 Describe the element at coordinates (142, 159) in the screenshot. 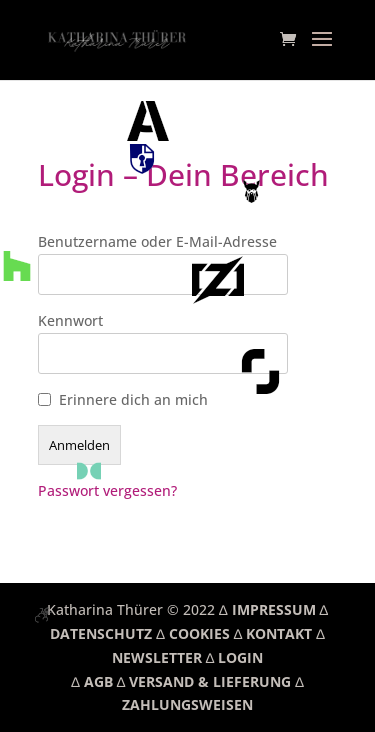

I see `open cryptpad secure document editor` at that location.